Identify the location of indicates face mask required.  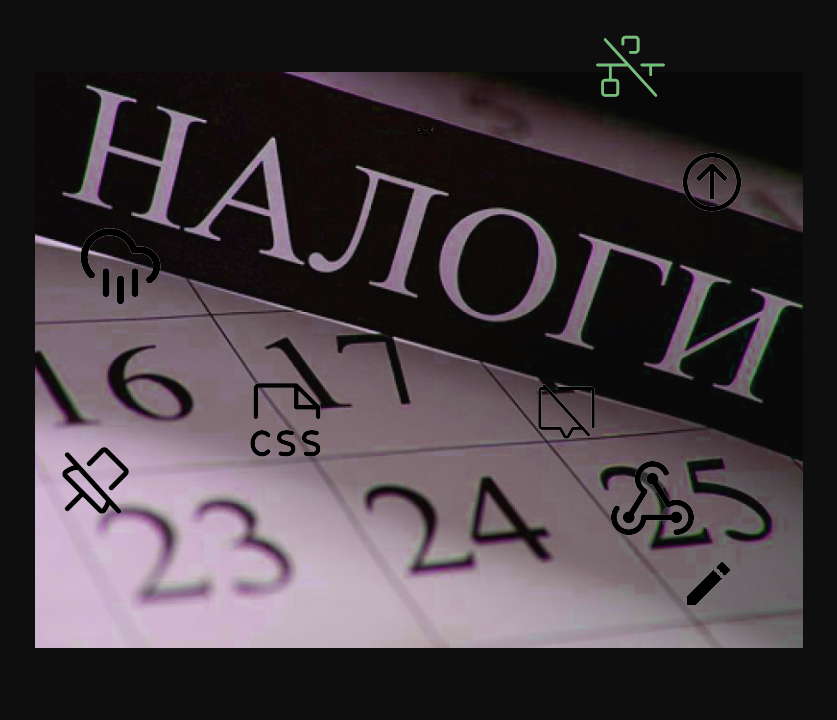
(425, 131).